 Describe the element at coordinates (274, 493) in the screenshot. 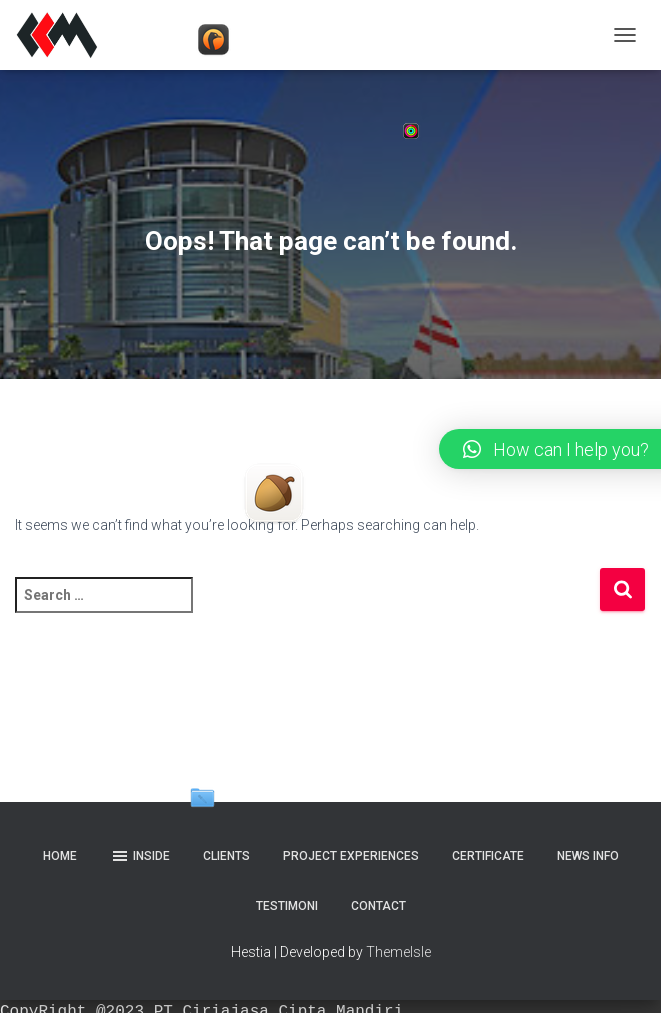

I see `open nutstore cloud storage app` at that location.